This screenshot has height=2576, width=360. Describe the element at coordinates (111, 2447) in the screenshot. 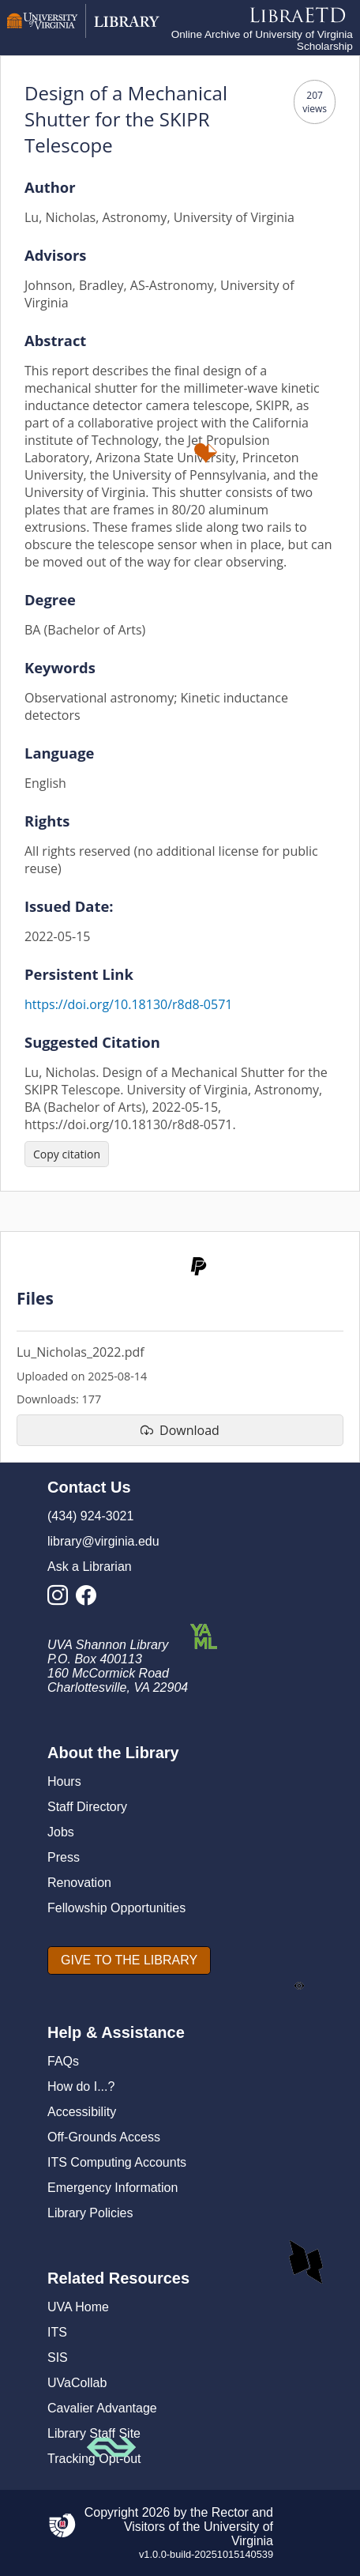

I see `open the Nederlandse Spoorwegen (NS) Dutch railways app` at that location.